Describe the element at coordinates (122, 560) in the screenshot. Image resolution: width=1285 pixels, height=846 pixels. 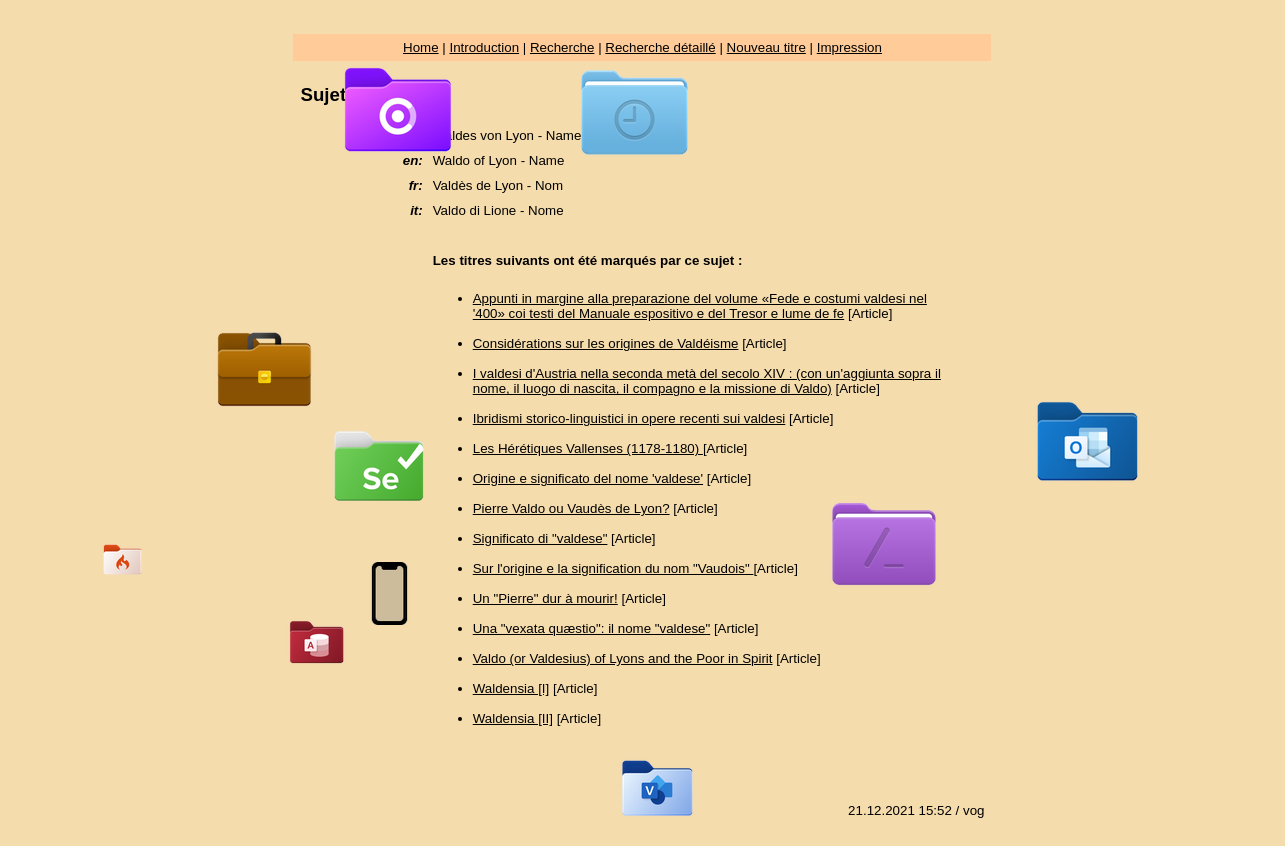
I see `codeigniter framework project folder` at that location.